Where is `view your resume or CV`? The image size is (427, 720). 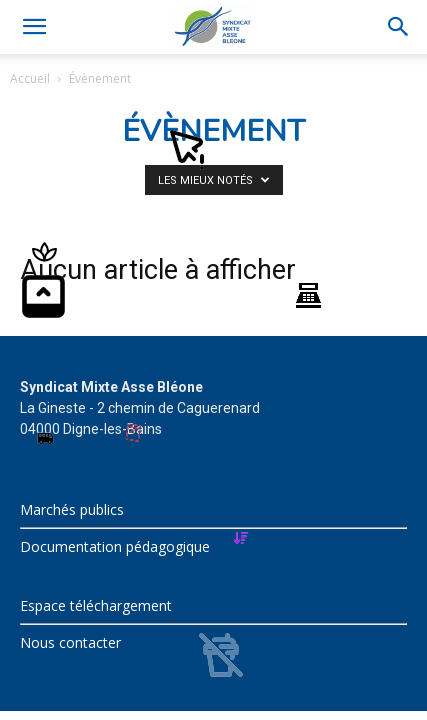 view your resume or CV is located at coordinates (133, 432).